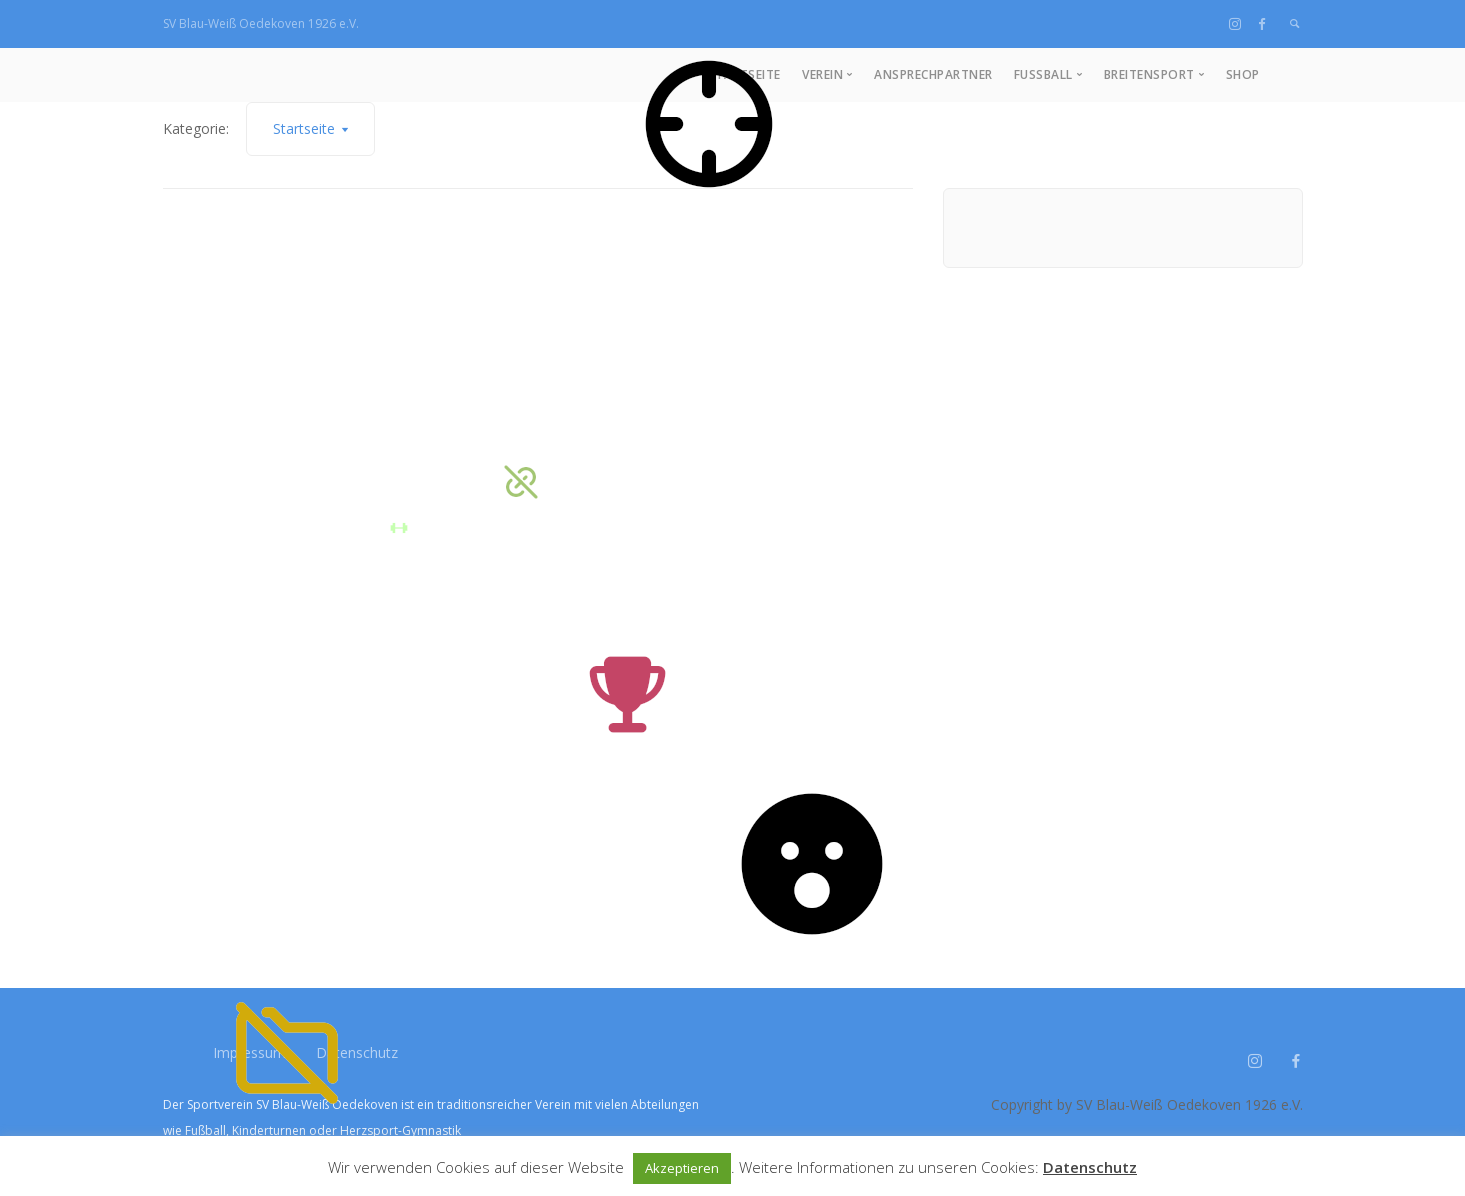 The image size is (1465, 1196). What do you see at coordinates (812, 864) in the screenshot?
I see `indicates surprising or unexpected content` at bounding box center [812, 864].